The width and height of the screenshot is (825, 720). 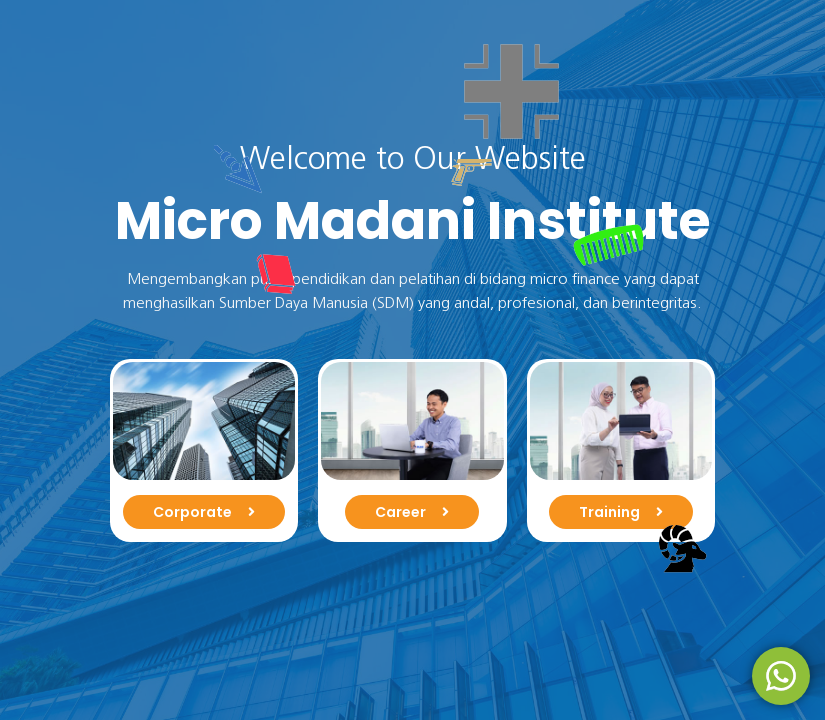 I want to click on open a guidebook or manual, so click(x=276, y=274).